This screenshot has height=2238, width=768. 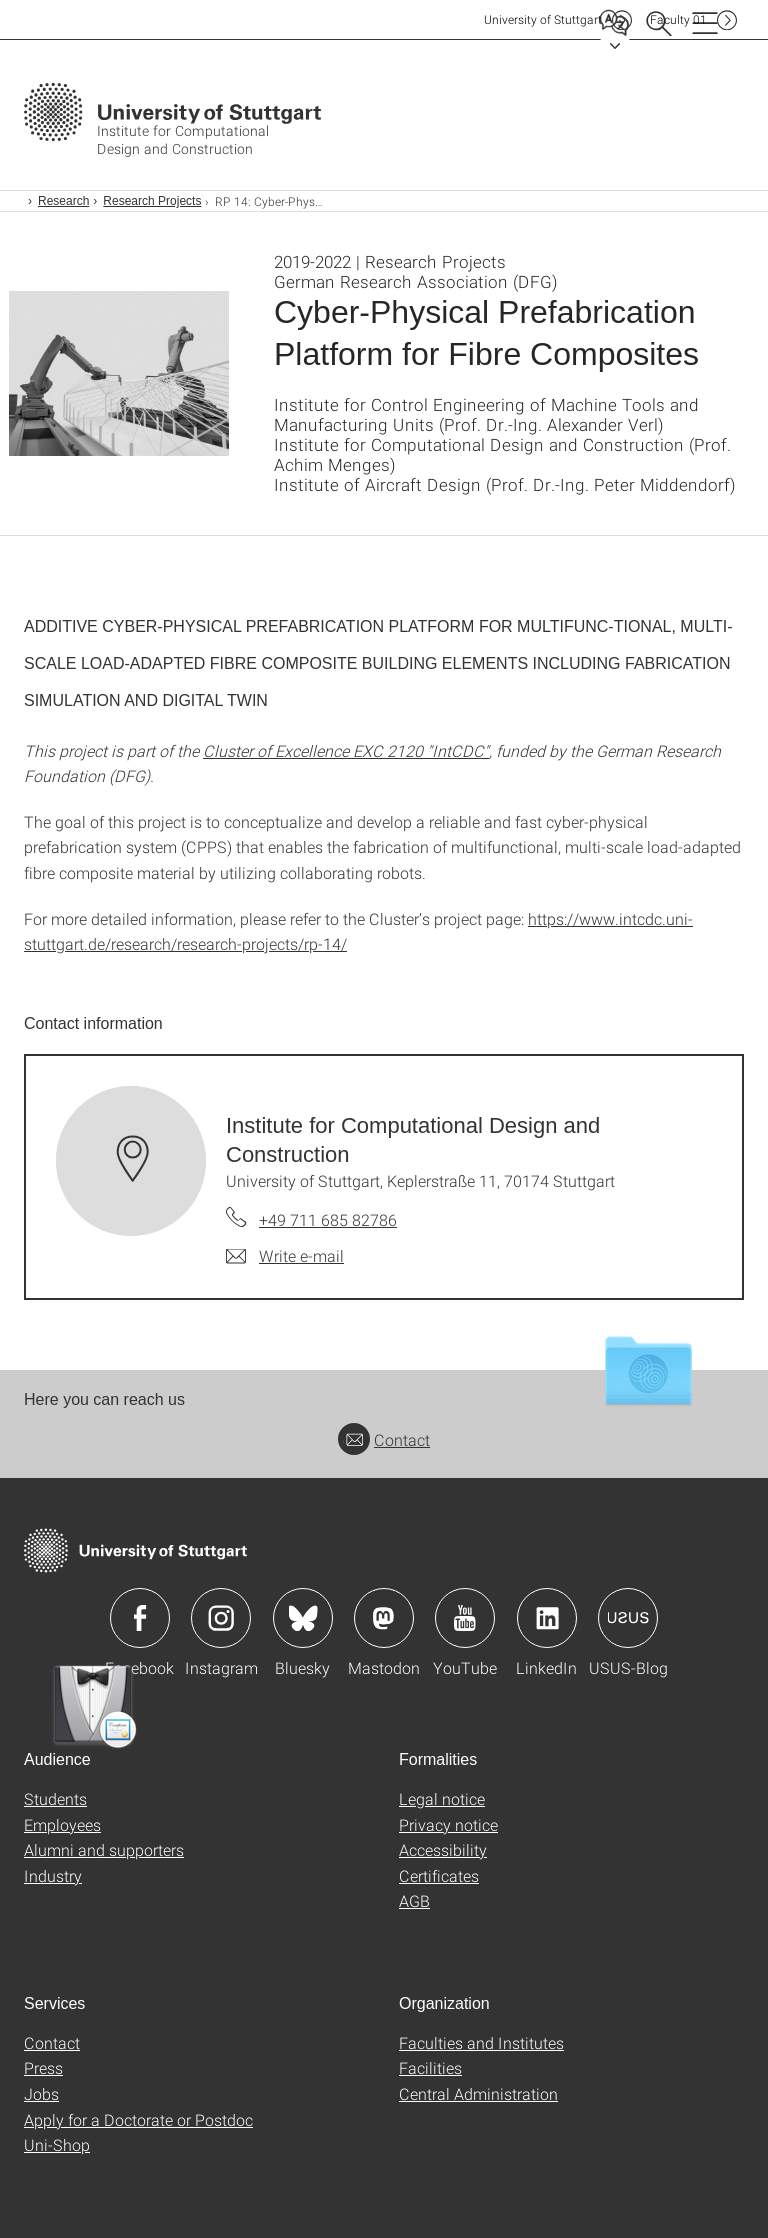 What do you see at coordinates (93, 1706) in the screenshot?
I see `manage digital certificates and security credentials` at bounding box center [93, 1706].